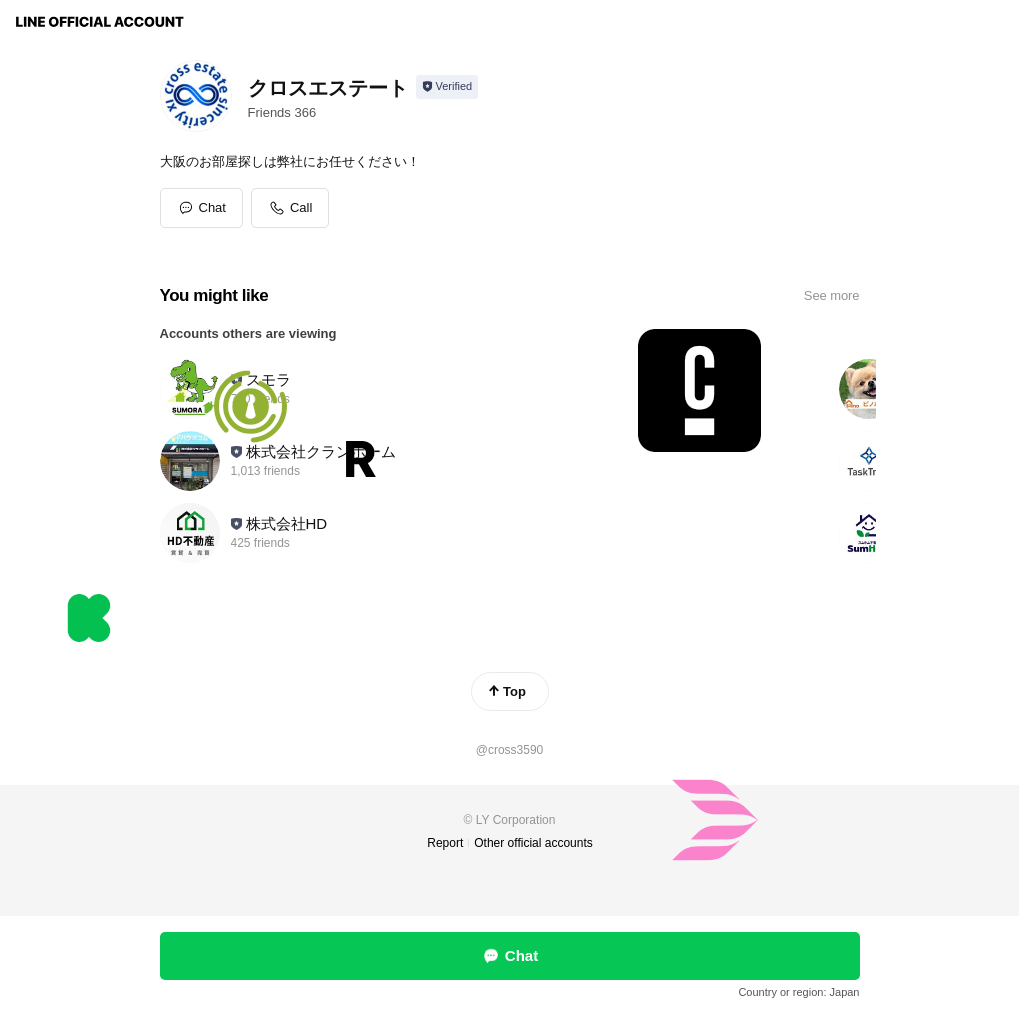 The width and height of the screenshot is (1019, 1010). What do you see at coordinates (715, 820) in the screenshot?
I see `bombardier company logo` at bounding box center [715, 820].